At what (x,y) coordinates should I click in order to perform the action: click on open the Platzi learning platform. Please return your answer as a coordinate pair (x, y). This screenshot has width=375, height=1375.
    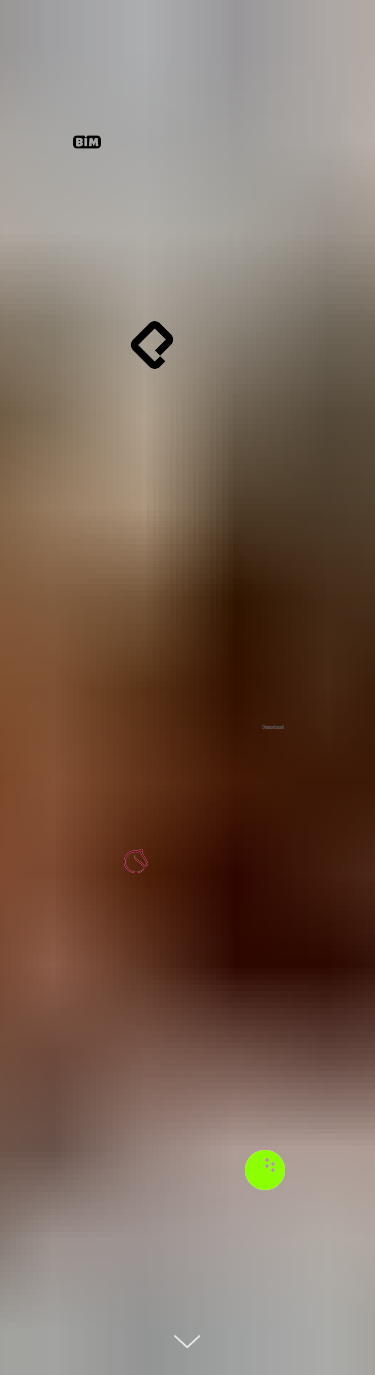
    Looking at the image, I should click on (152, 345).